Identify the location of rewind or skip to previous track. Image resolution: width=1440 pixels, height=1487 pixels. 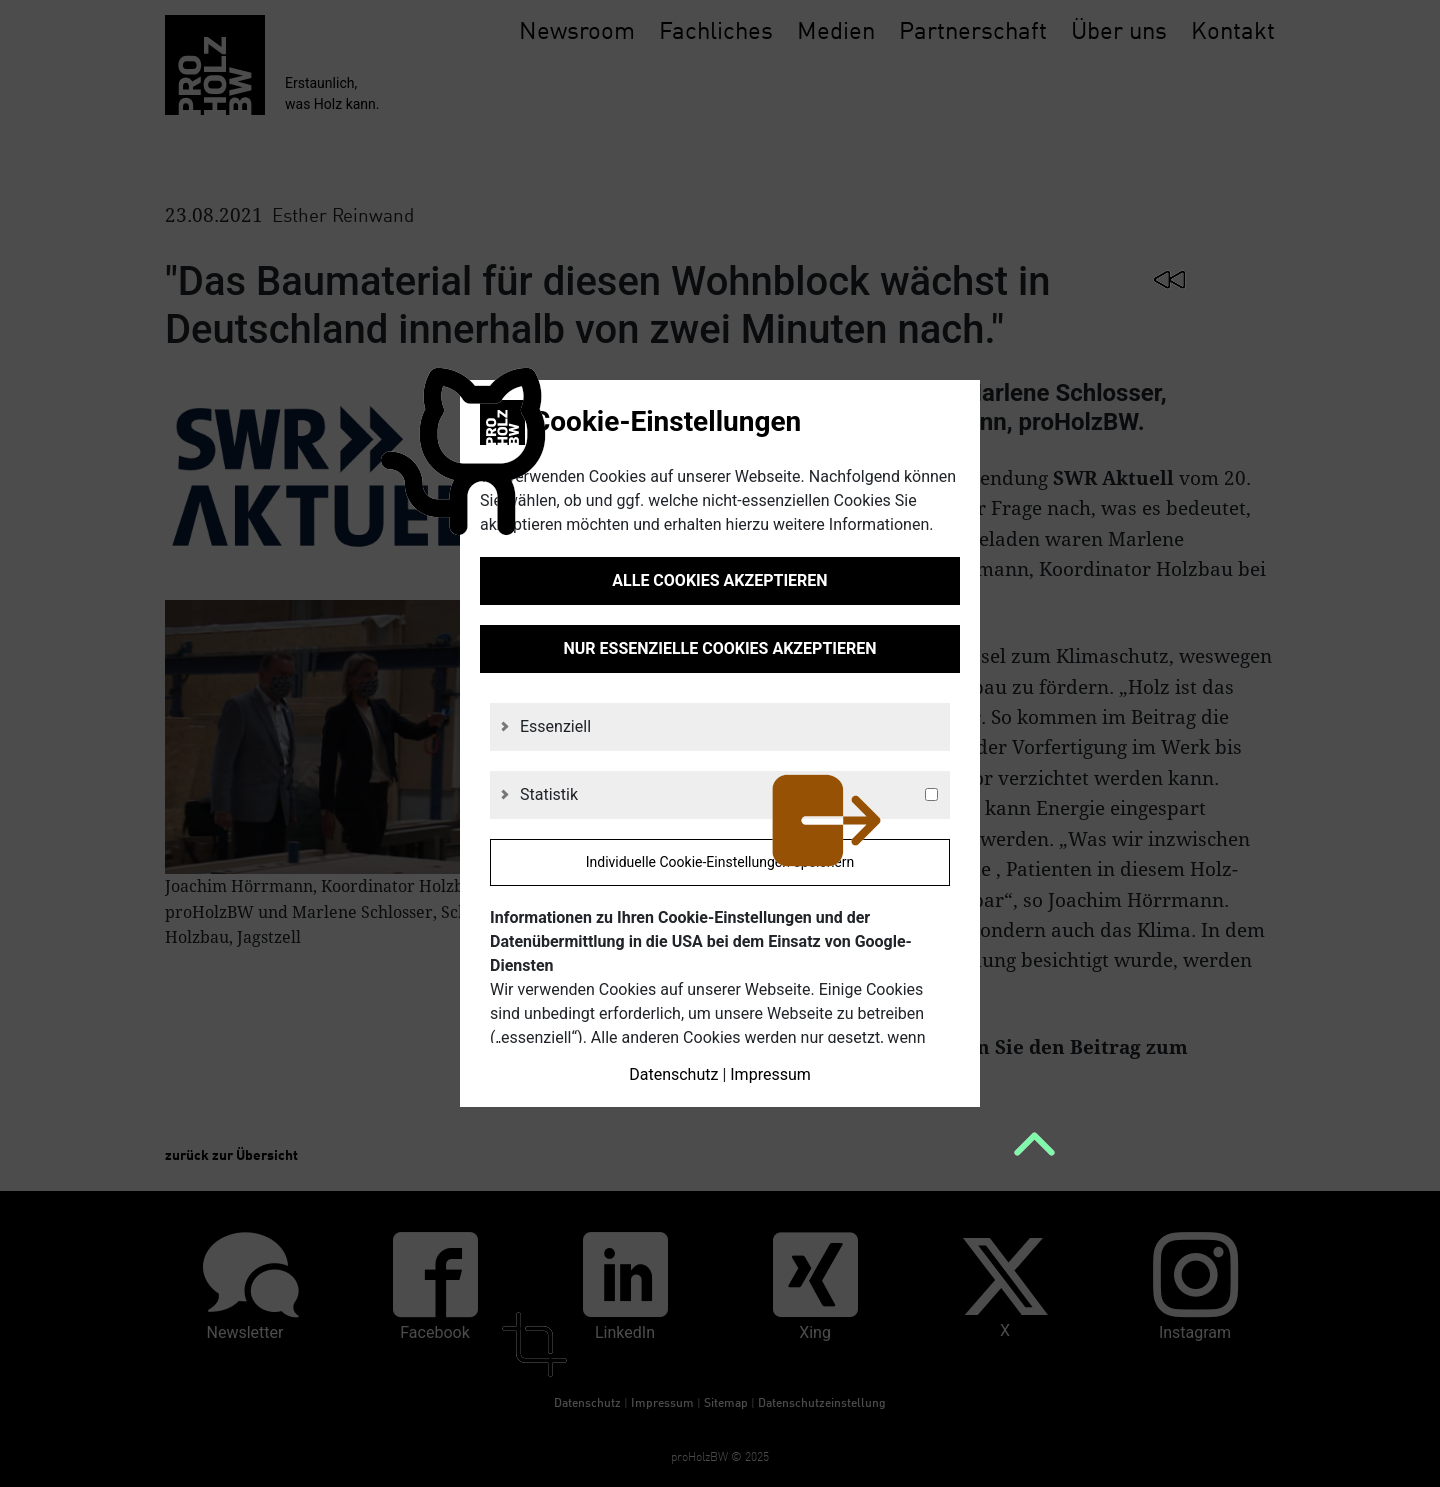
(1170, 278).